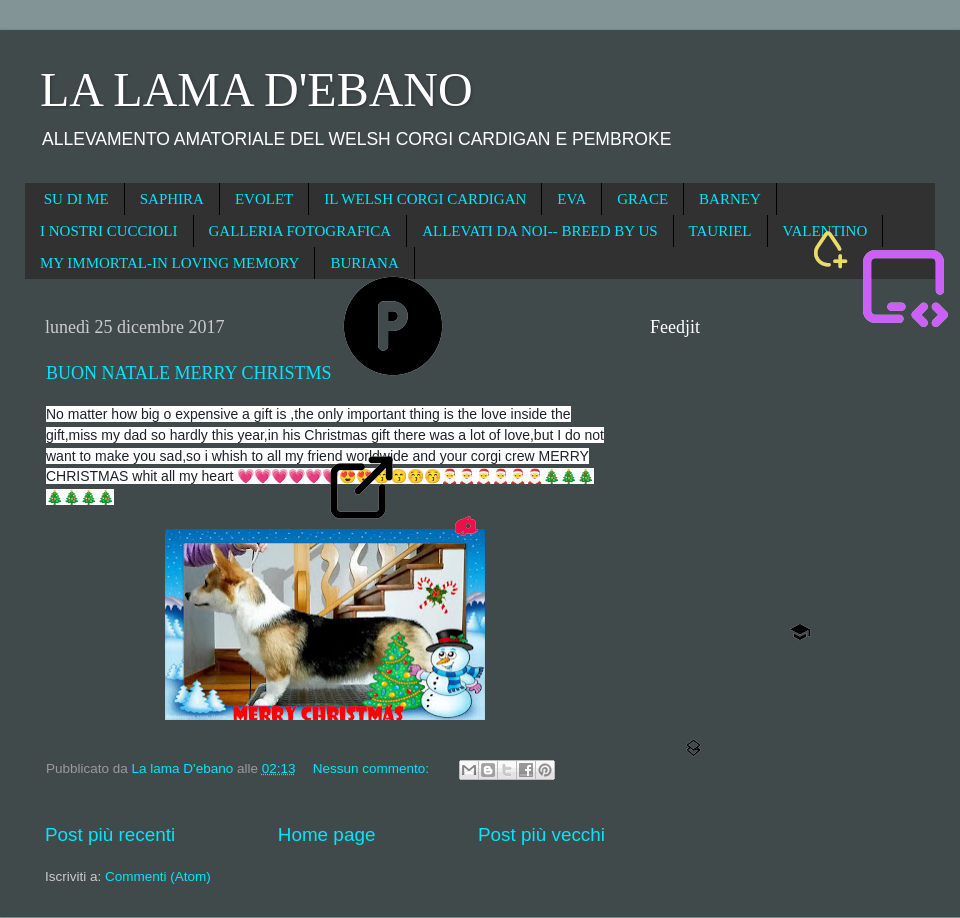 This screenshot has height=918, width=960. What do you see at coordinates (903, 286) in the screenshot?
I see `open code editor on tablet device` at bounding box center [903, 286].